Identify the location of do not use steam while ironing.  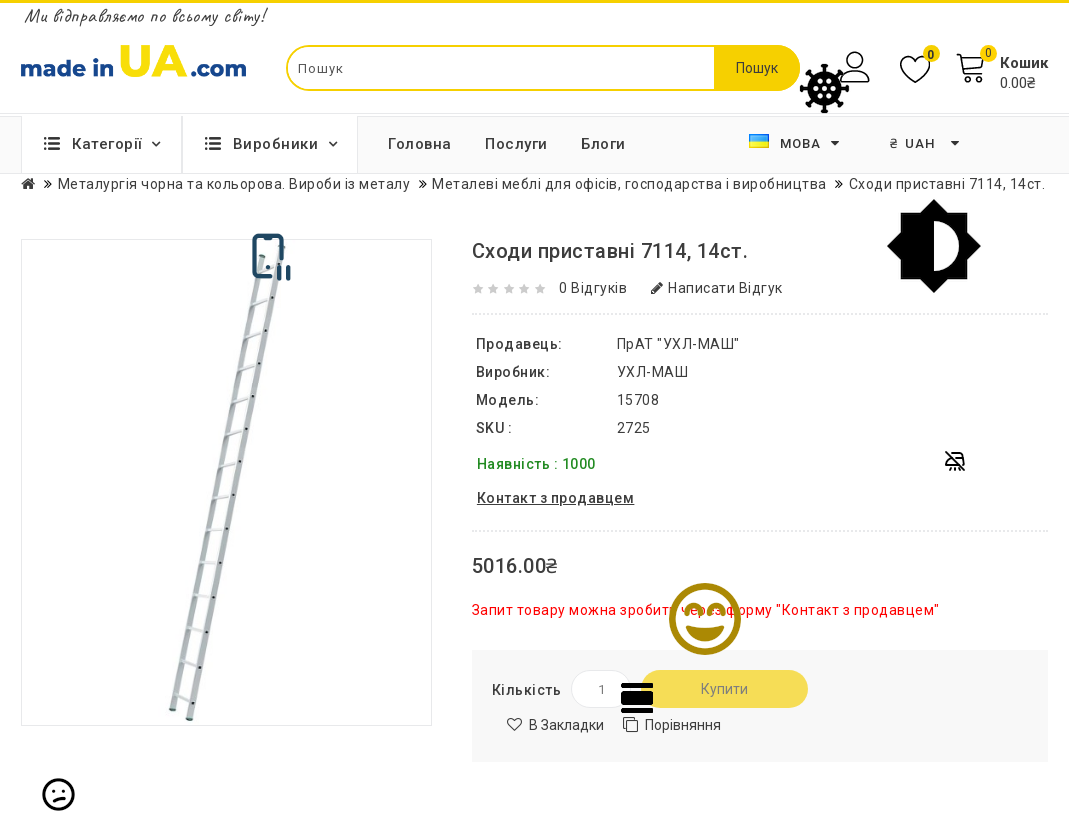
(955, 461).